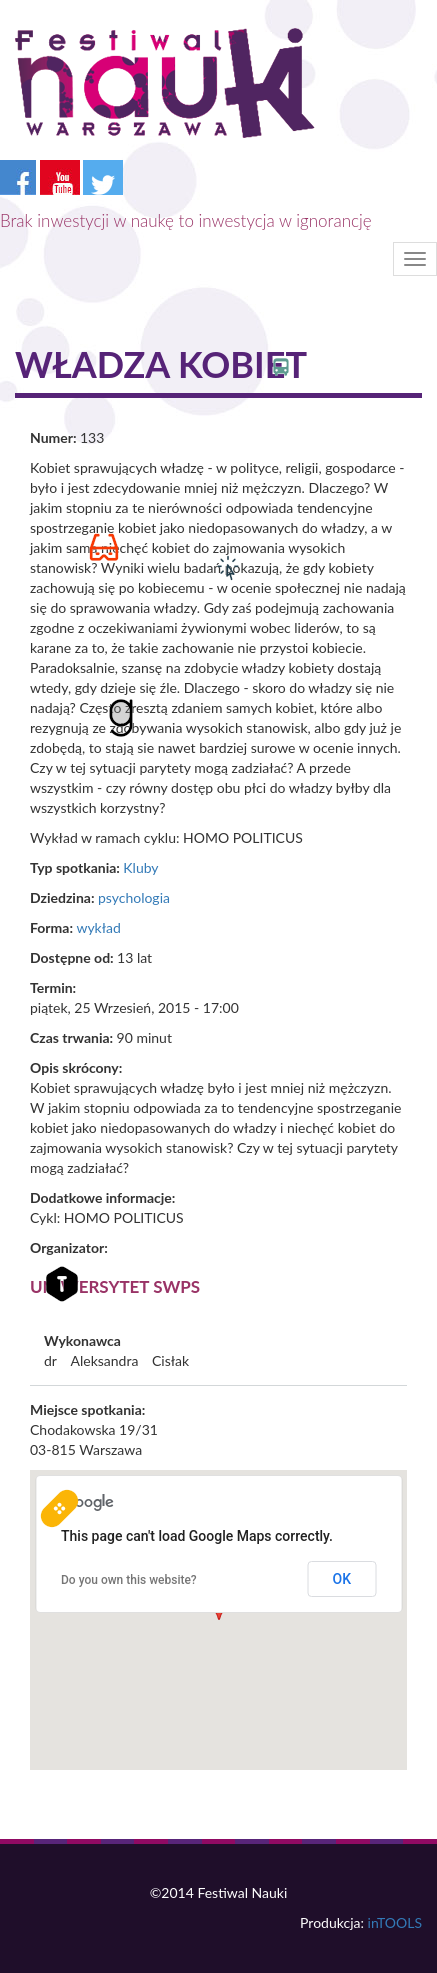 The image size is (437, 1973). What do you see at coordinates (104, 548) in the screenshot?
I see `enable 3D viewing mode` at bounding box center [104, 548].